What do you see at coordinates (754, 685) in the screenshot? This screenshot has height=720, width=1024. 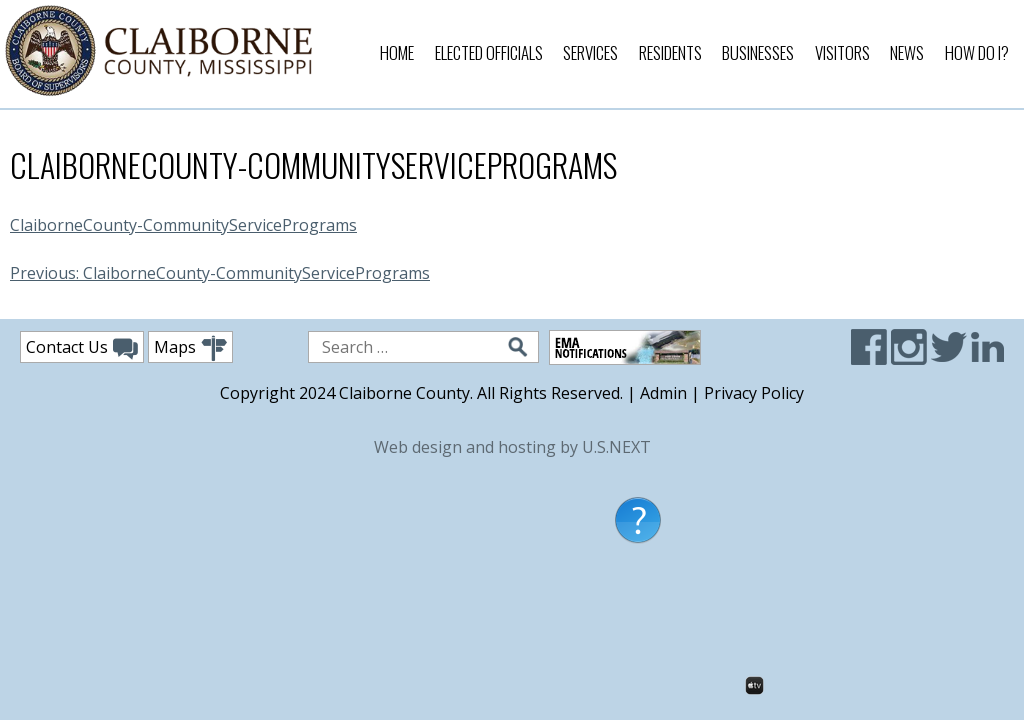 I see `open the apple tv app` at bounding box center [754, 685].